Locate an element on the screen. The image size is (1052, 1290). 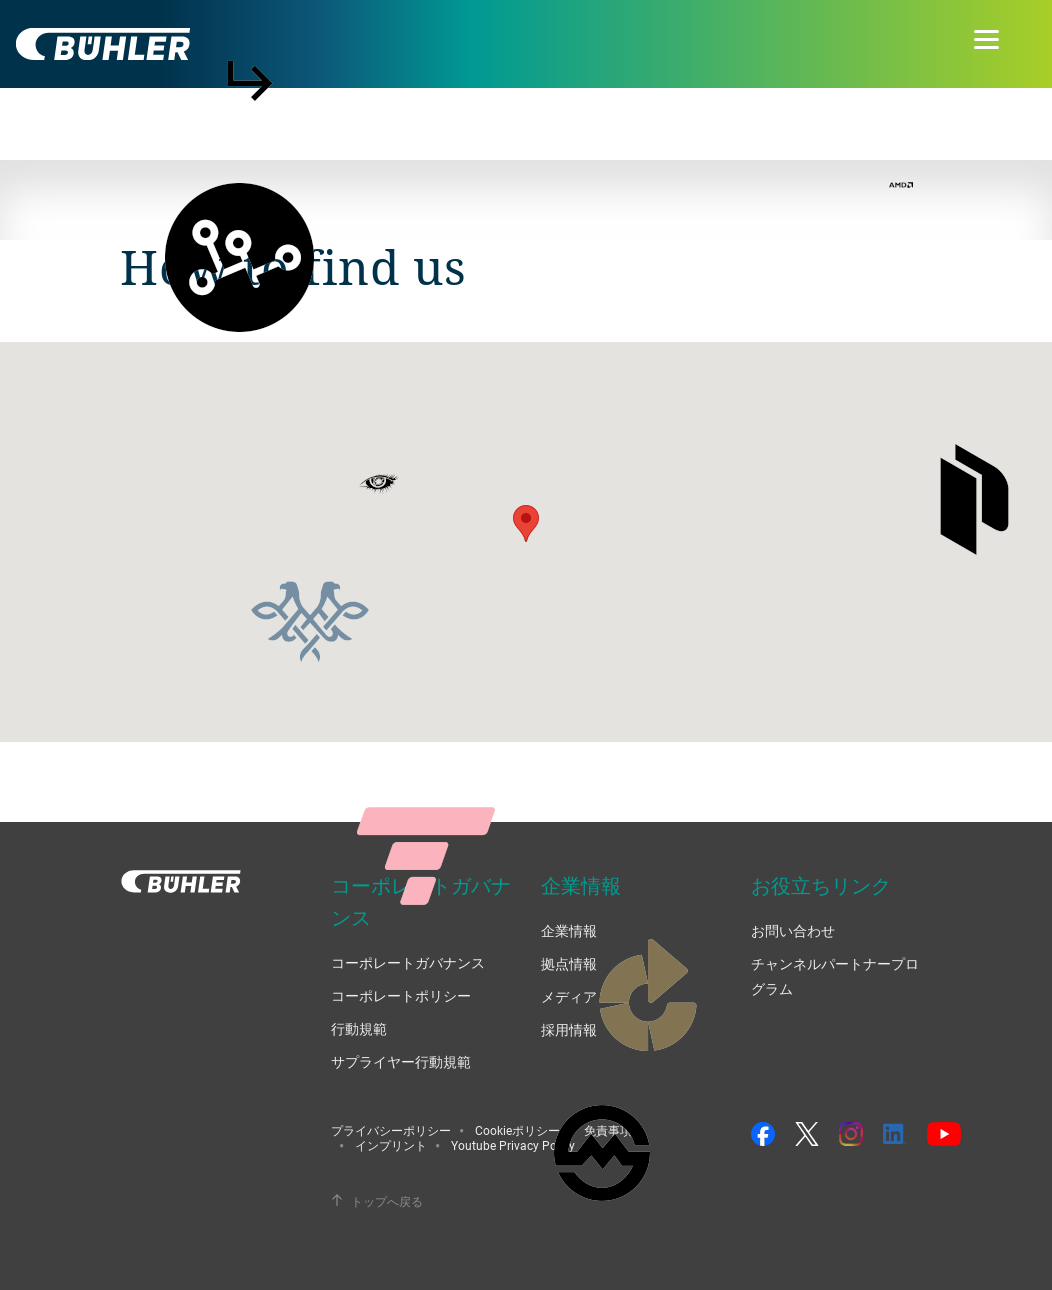
HashiCorp Packer application is located at coordinates (974, 499).